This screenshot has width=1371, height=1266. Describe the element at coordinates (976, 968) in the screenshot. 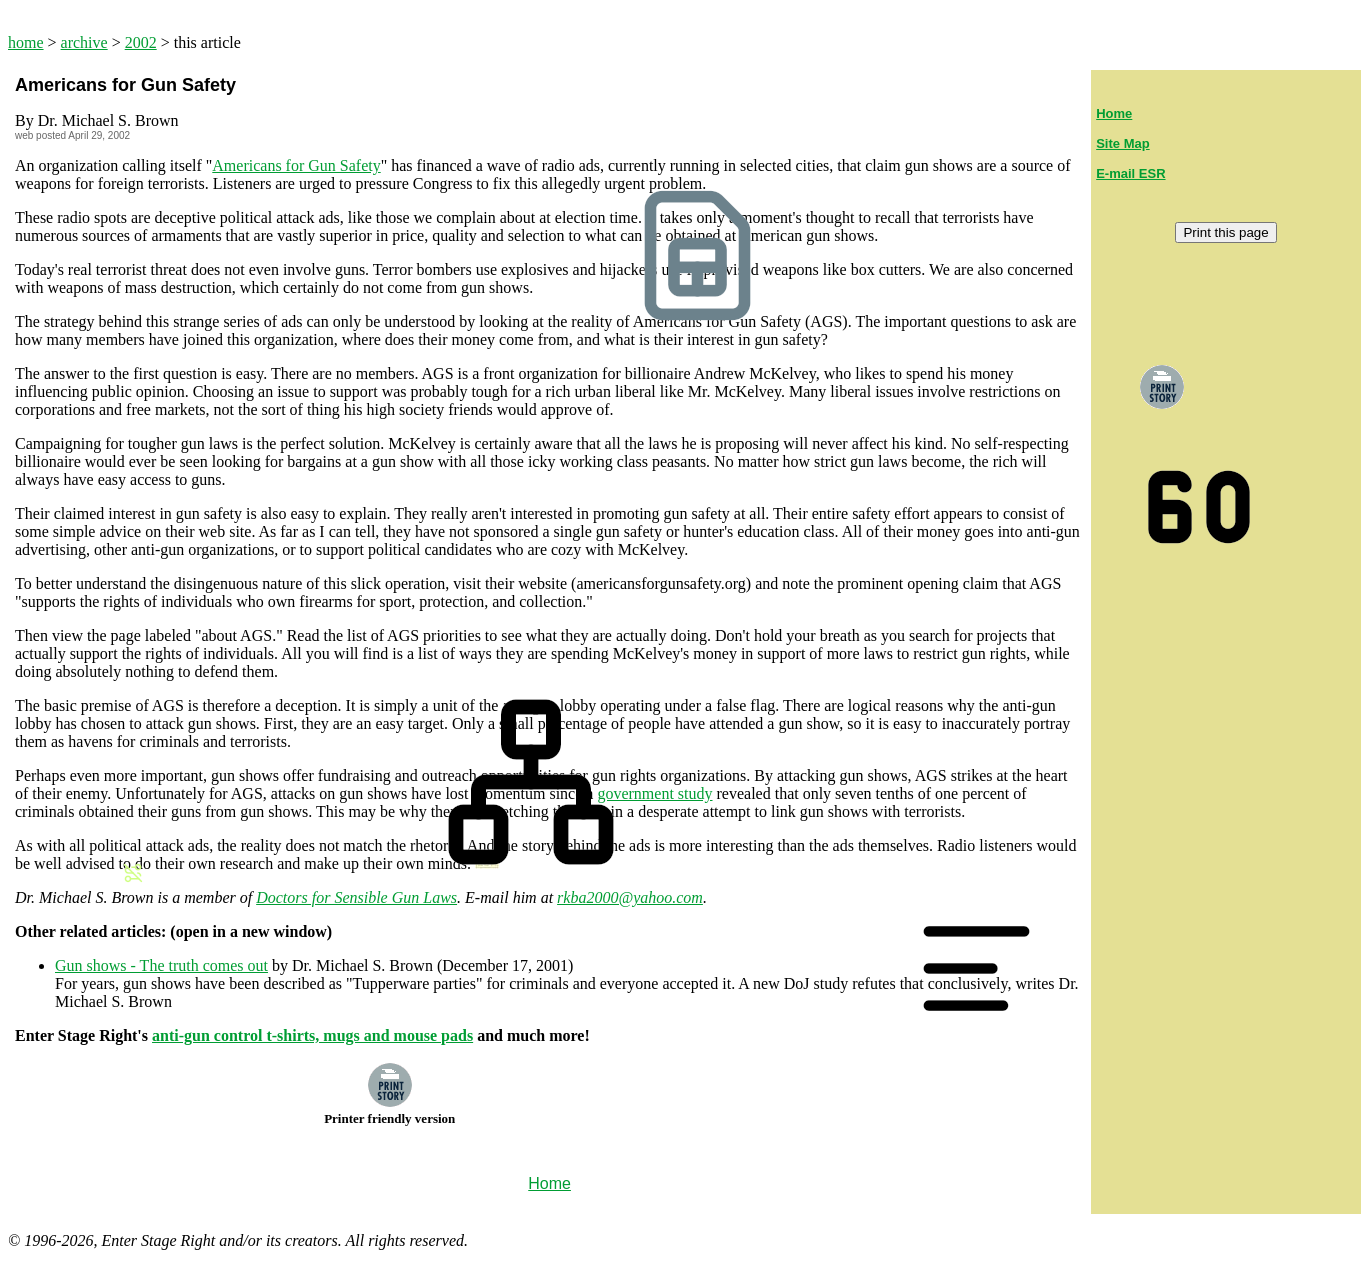

I see `align text to the start of the line` at that location.